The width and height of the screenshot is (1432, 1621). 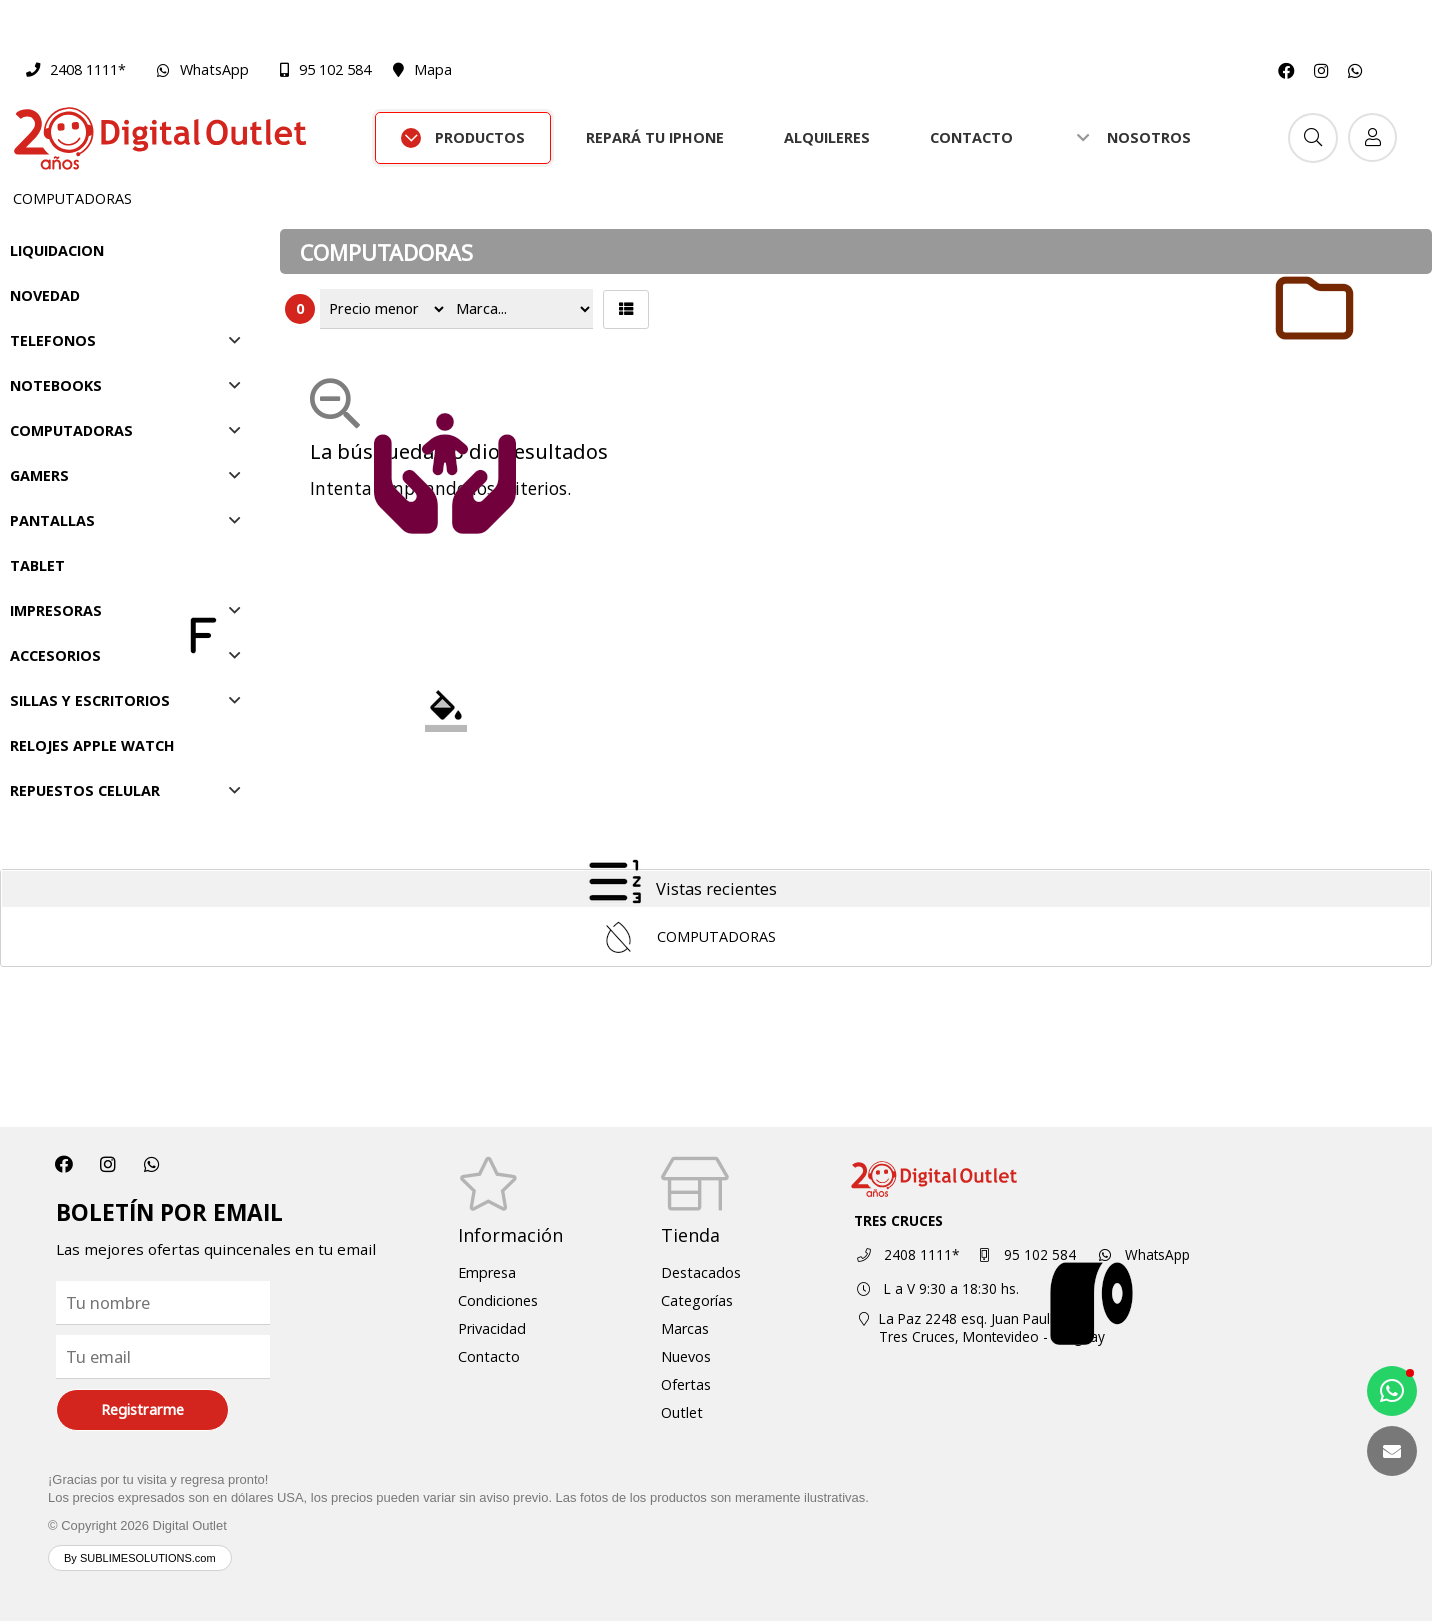 What do you see at coordinates (616, 881) in the screenshot?
I see `switch to right-to-left numbered list format` at bounding box center [616, 881].